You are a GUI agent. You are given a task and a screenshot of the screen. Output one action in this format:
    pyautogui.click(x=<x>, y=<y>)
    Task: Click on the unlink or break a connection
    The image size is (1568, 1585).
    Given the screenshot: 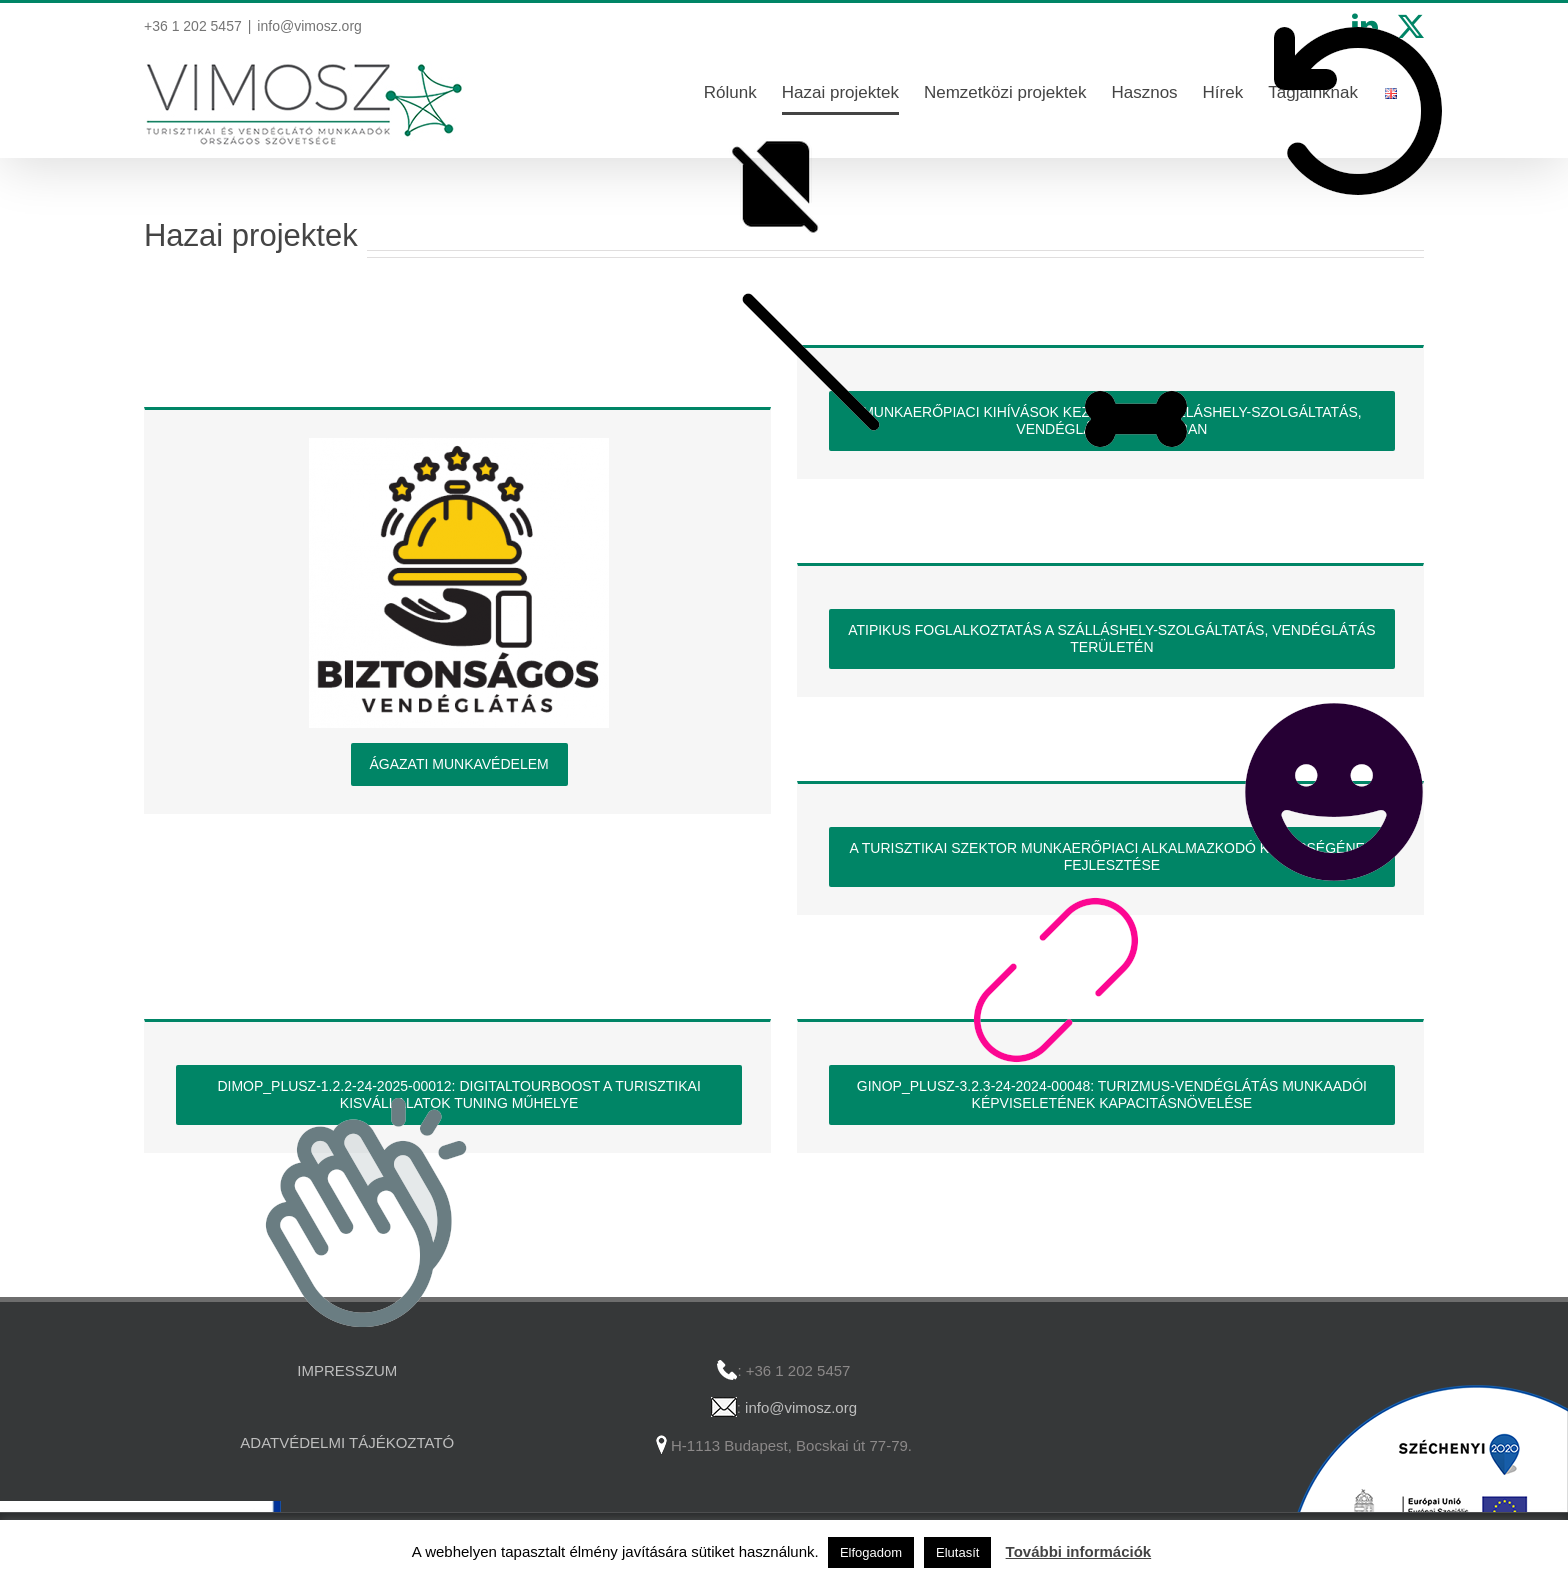 What is the action you would take?
    pyautogui.click(x=1056, y=980)
    